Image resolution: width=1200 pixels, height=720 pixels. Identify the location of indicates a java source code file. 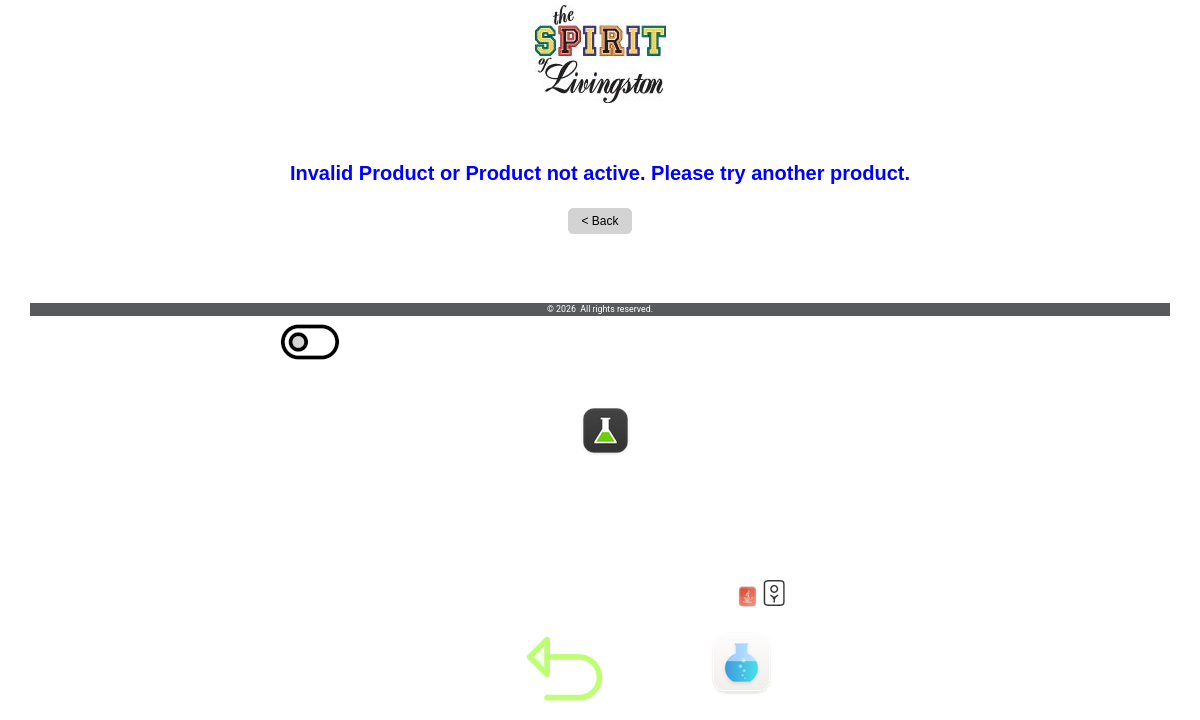
(747, 596).